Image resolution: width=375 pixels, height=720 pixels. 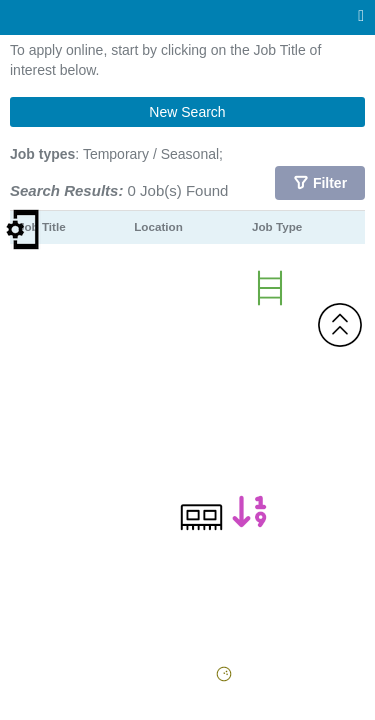 I want to click on configure device pairing settings, so click(x=22, y=229).